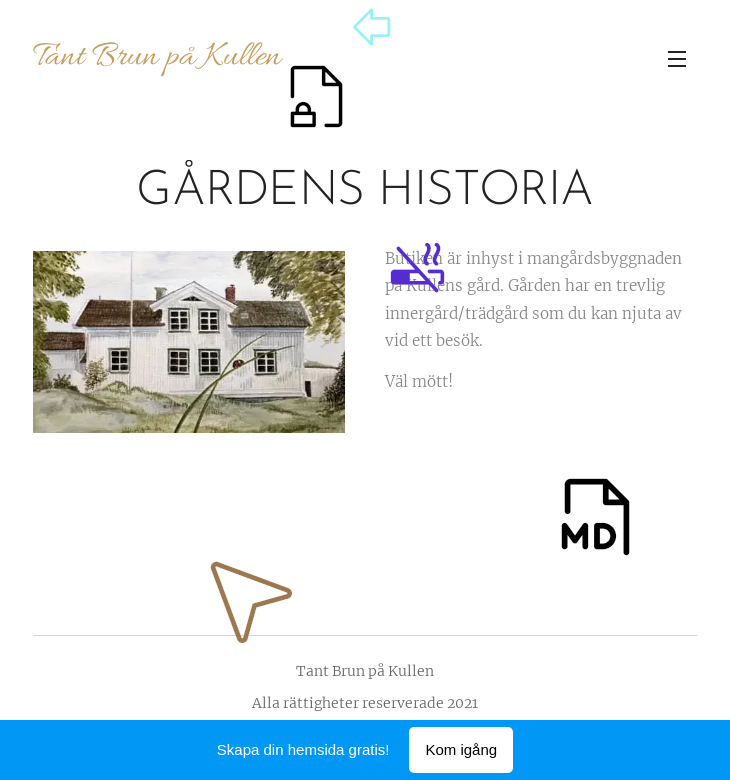  What do you see at coordinates (245, 596) in the screenshot?
I see `tap to navigate to a destination` at bounding box center [245, 596].